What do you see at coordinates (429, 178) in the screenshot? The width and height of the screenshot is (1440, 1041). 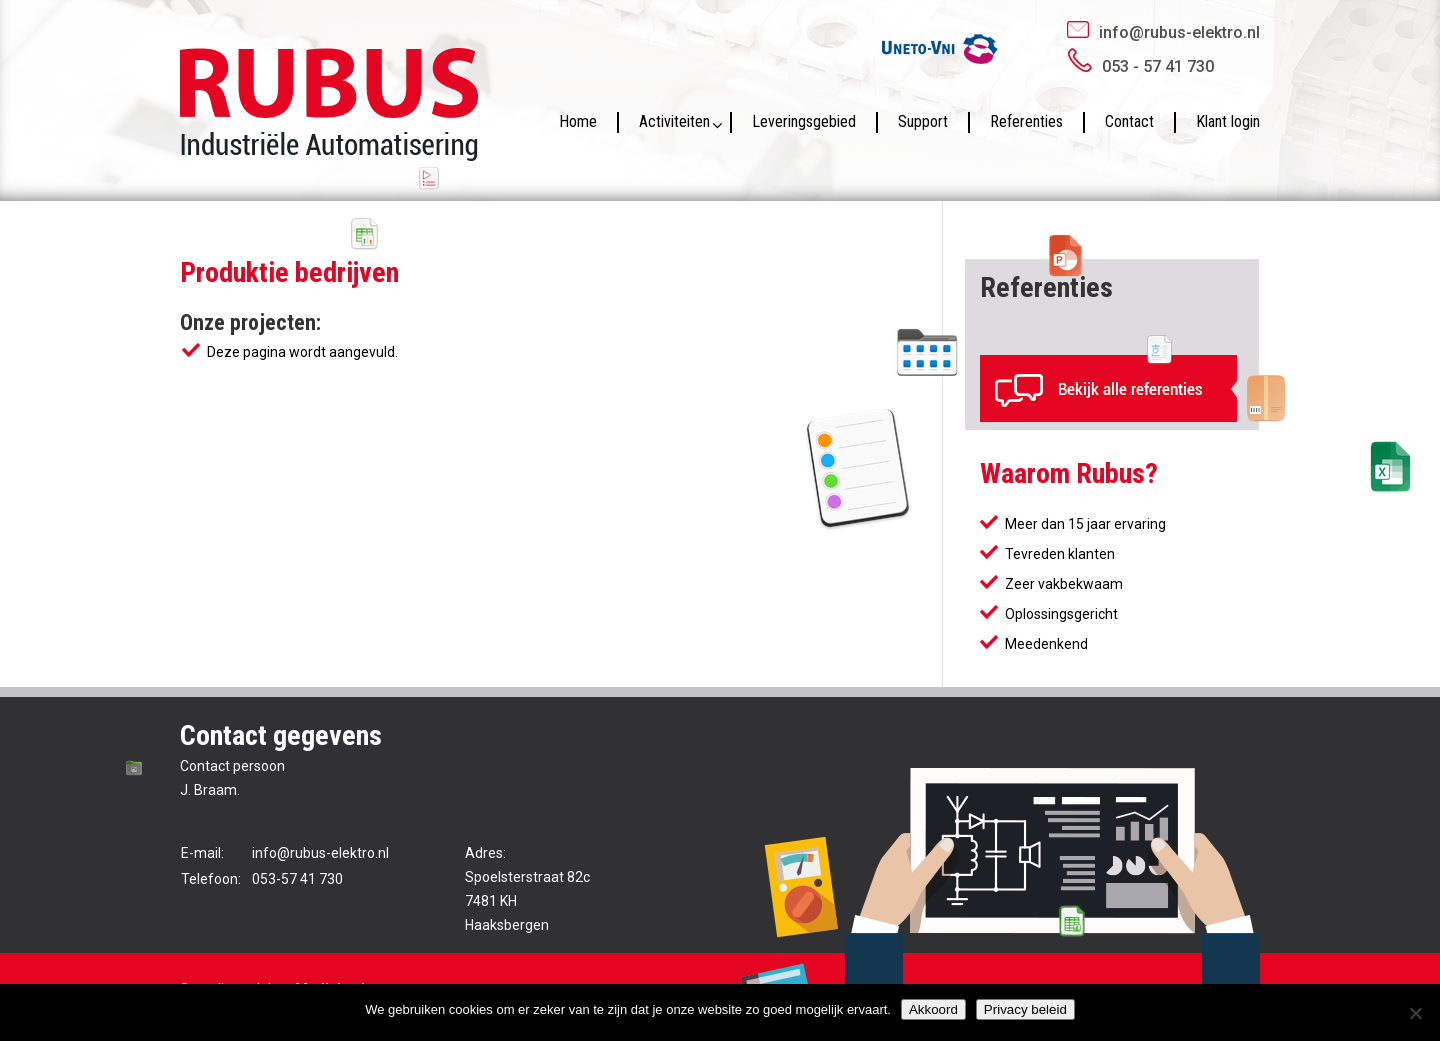 I see `open a playlist file` at bounding box center [429, 178].